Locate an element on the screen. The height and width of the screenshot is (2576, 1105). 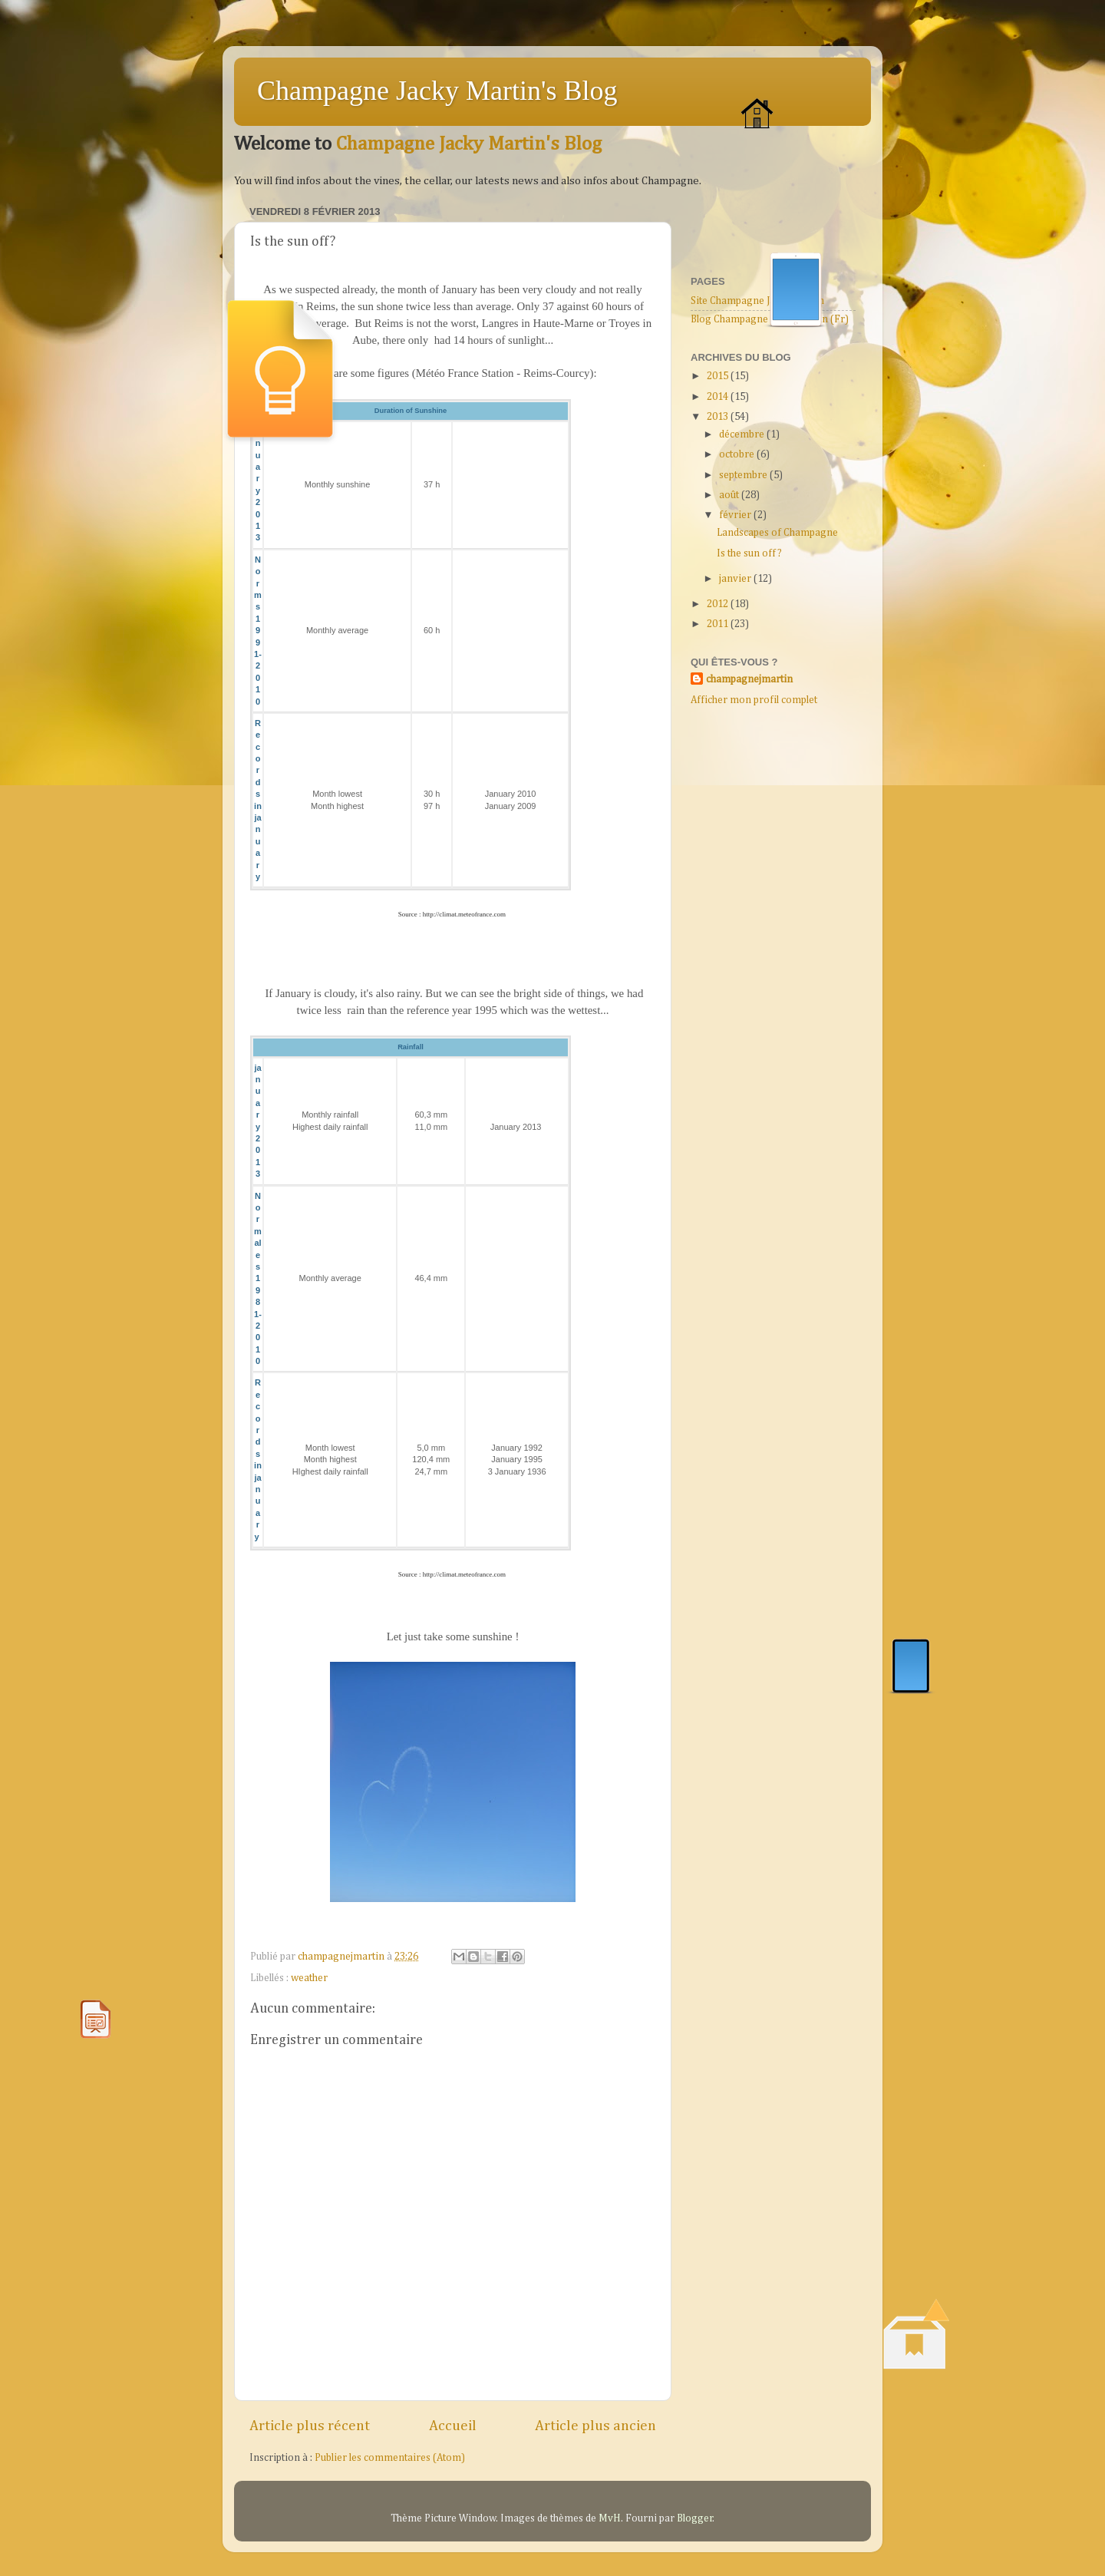
open a presentation file is located at coordinates (95, 2019).